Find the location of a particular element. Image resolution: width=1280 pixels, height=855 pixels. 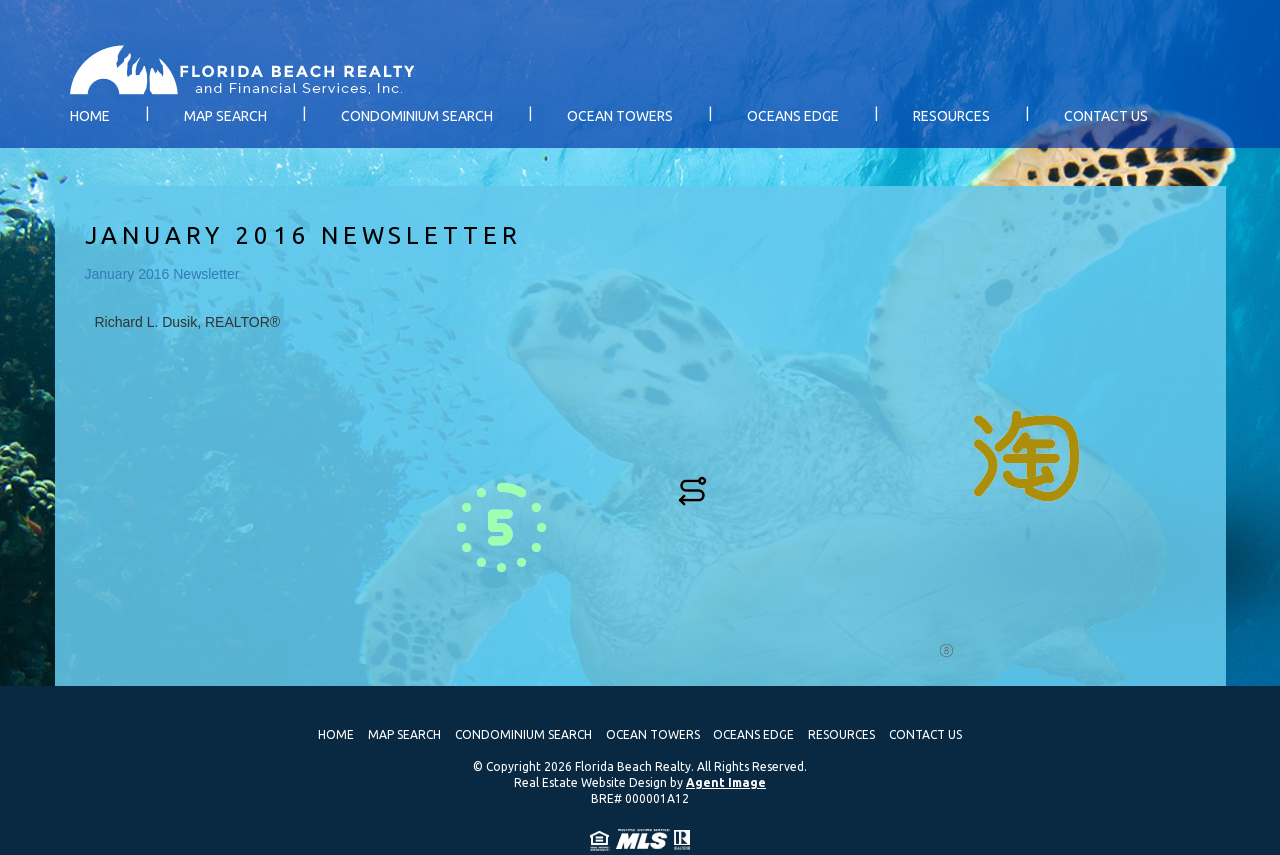

open taobao shopping app is located at coordinates (1026, 453).